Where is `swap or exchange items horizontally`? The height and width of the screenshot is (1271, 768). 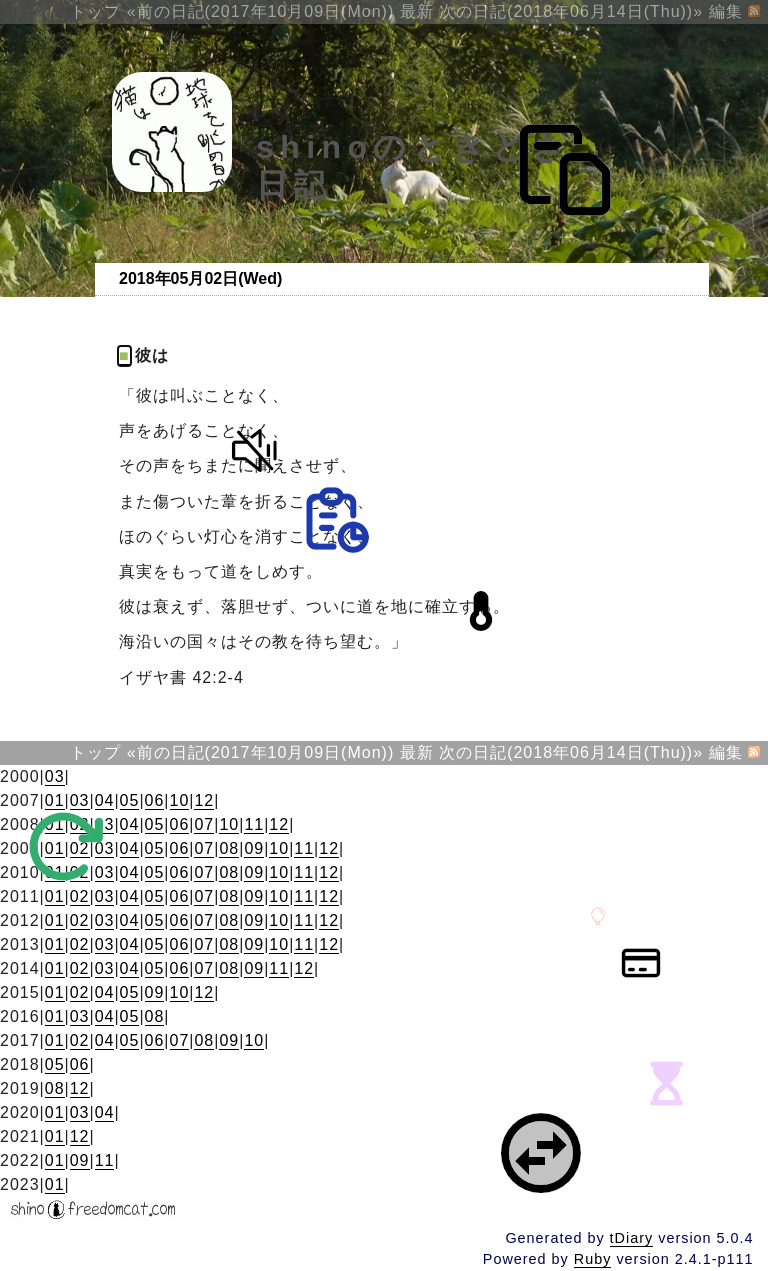
swap or exchange items horizontally is located at coordinates (541, 1153).